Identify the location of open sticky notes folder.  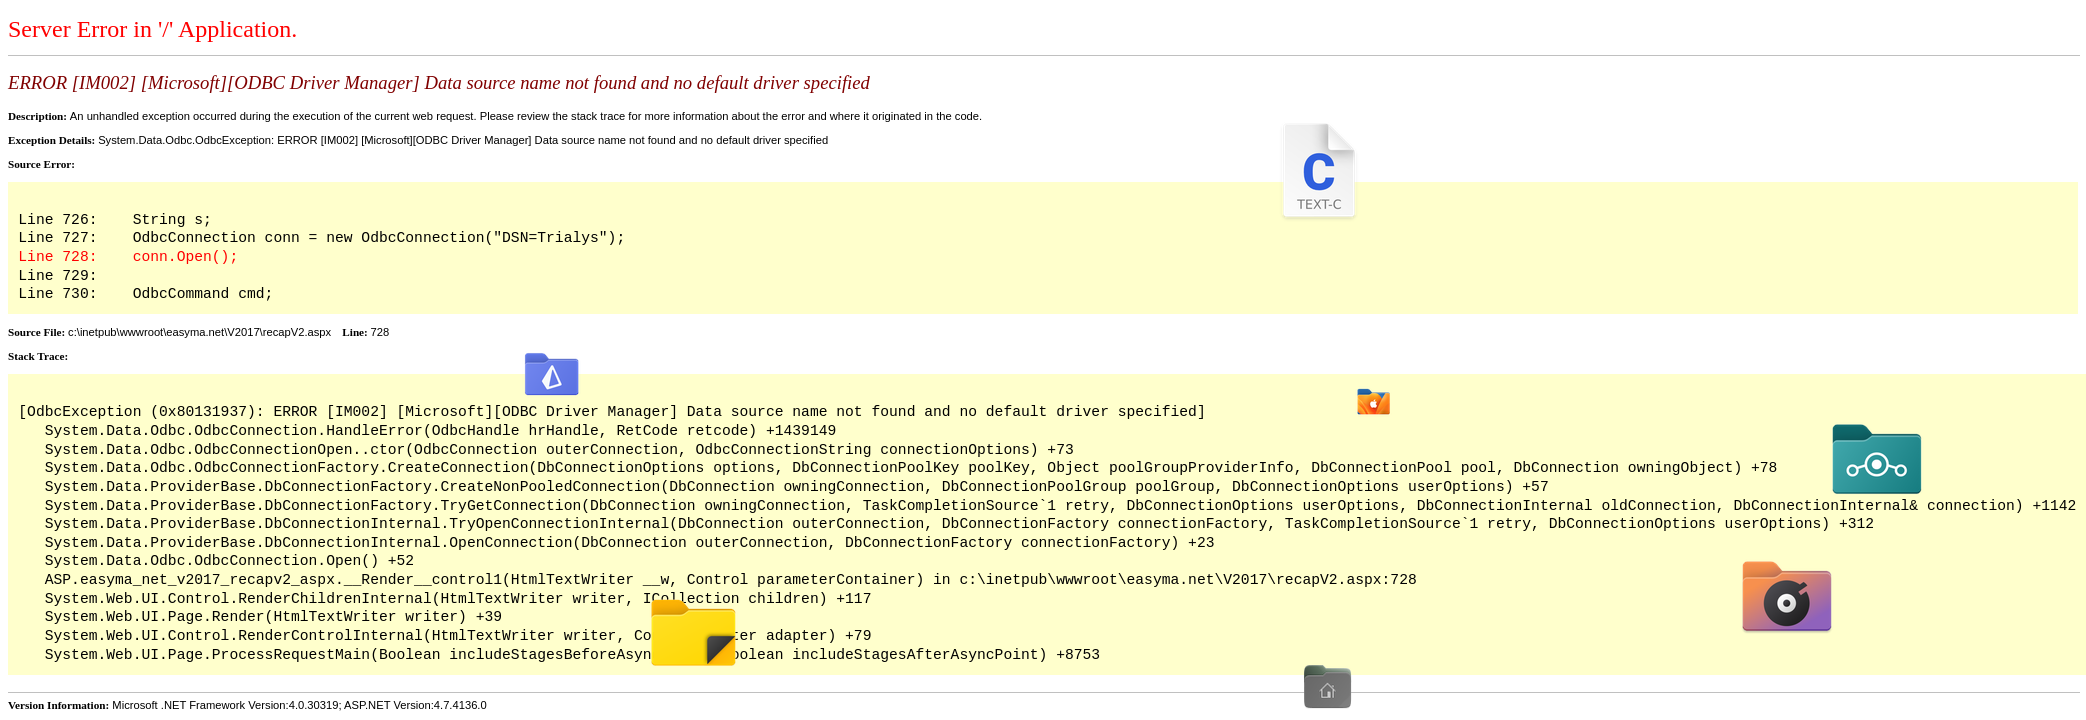
(693, 635).